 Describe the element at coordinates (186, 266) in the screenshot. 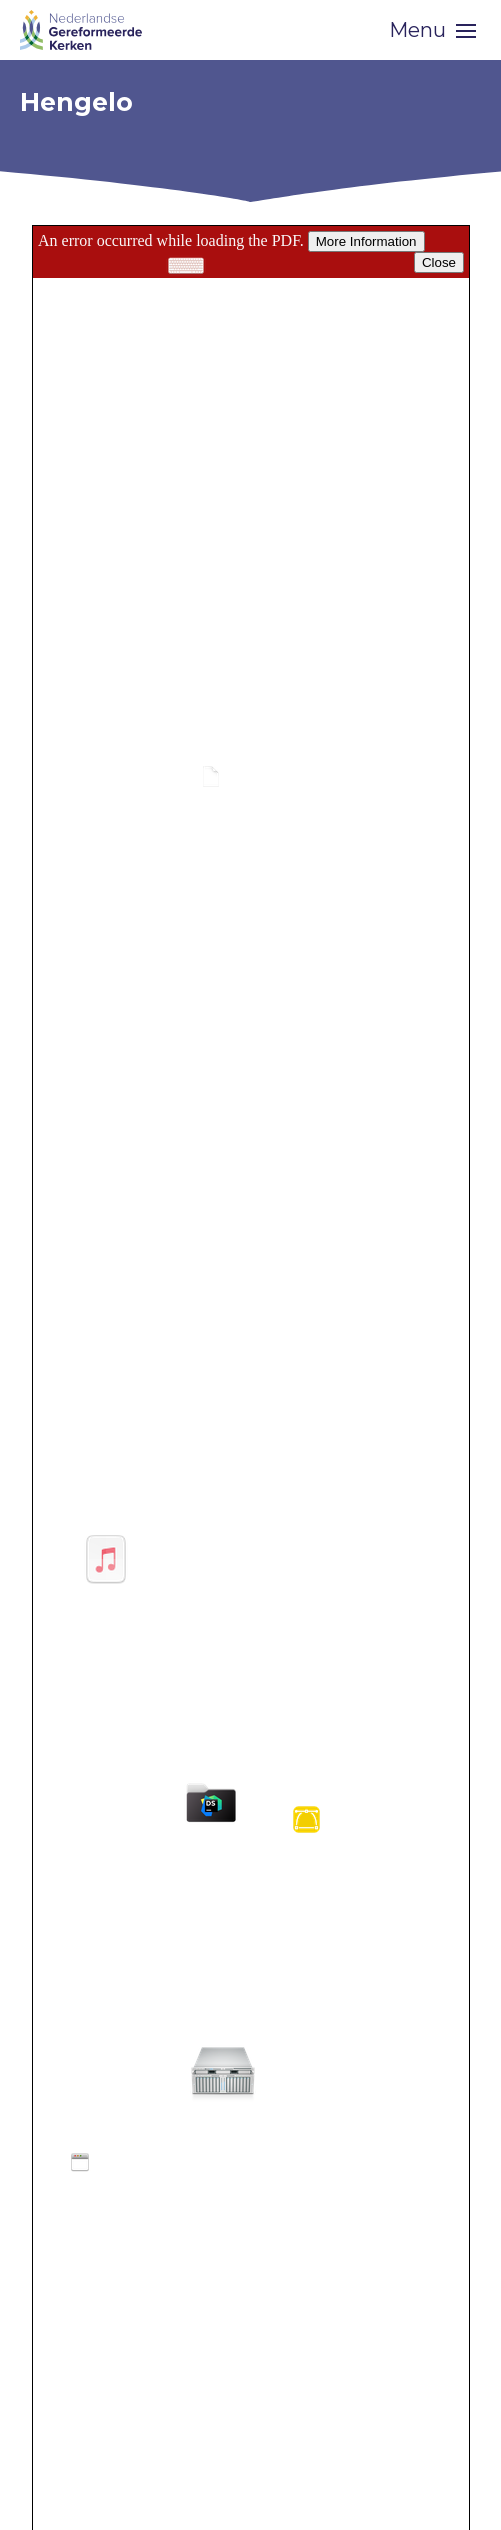

I see `bluetooth keyboard connected` at that location.